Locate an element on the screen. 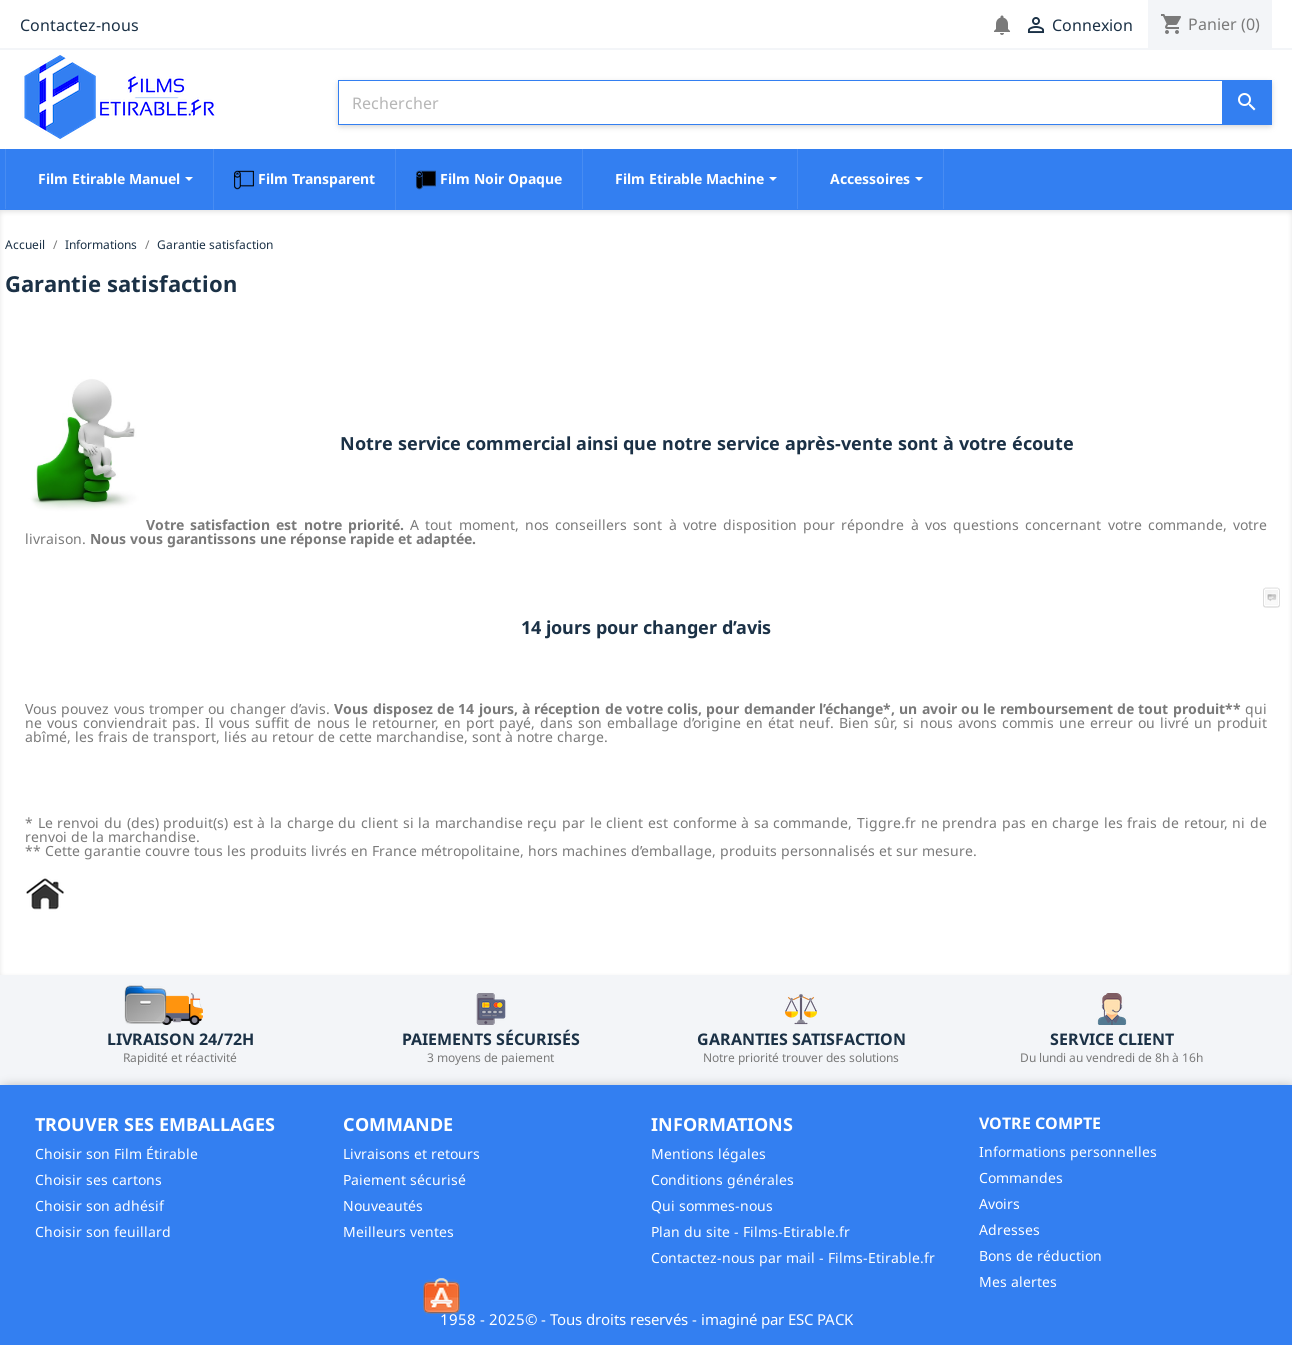  subrip subtitle file (.srt) is located at coordinates (1271, 597).